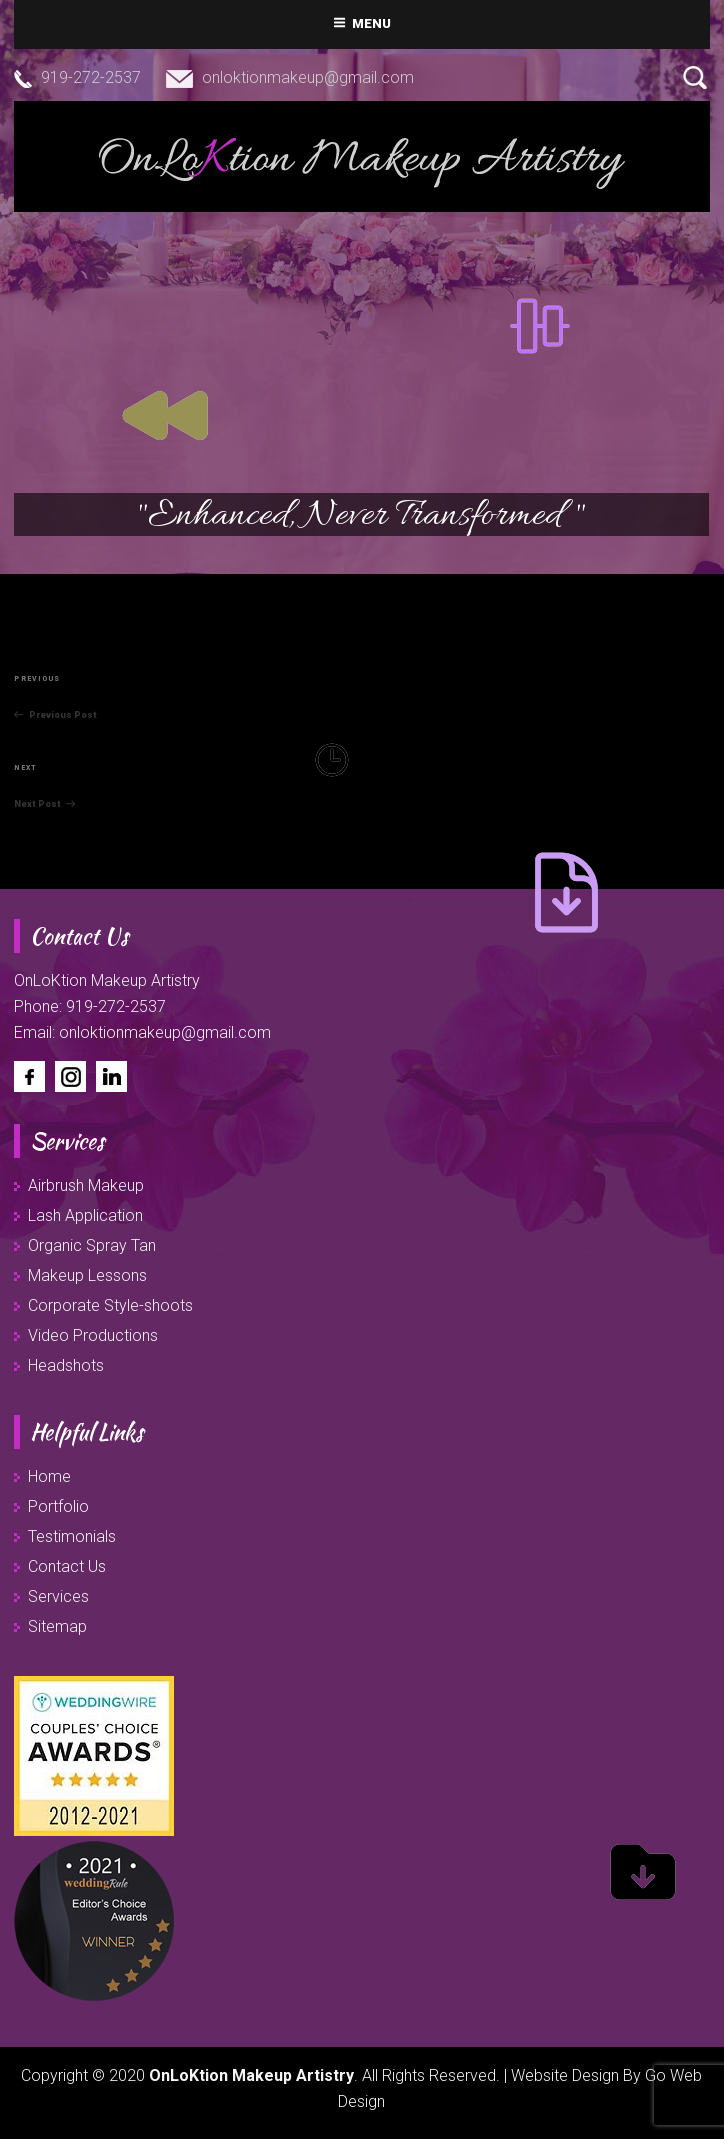 The image size is (724, 2139). I want to click on download a document or file, so click(566, 892).